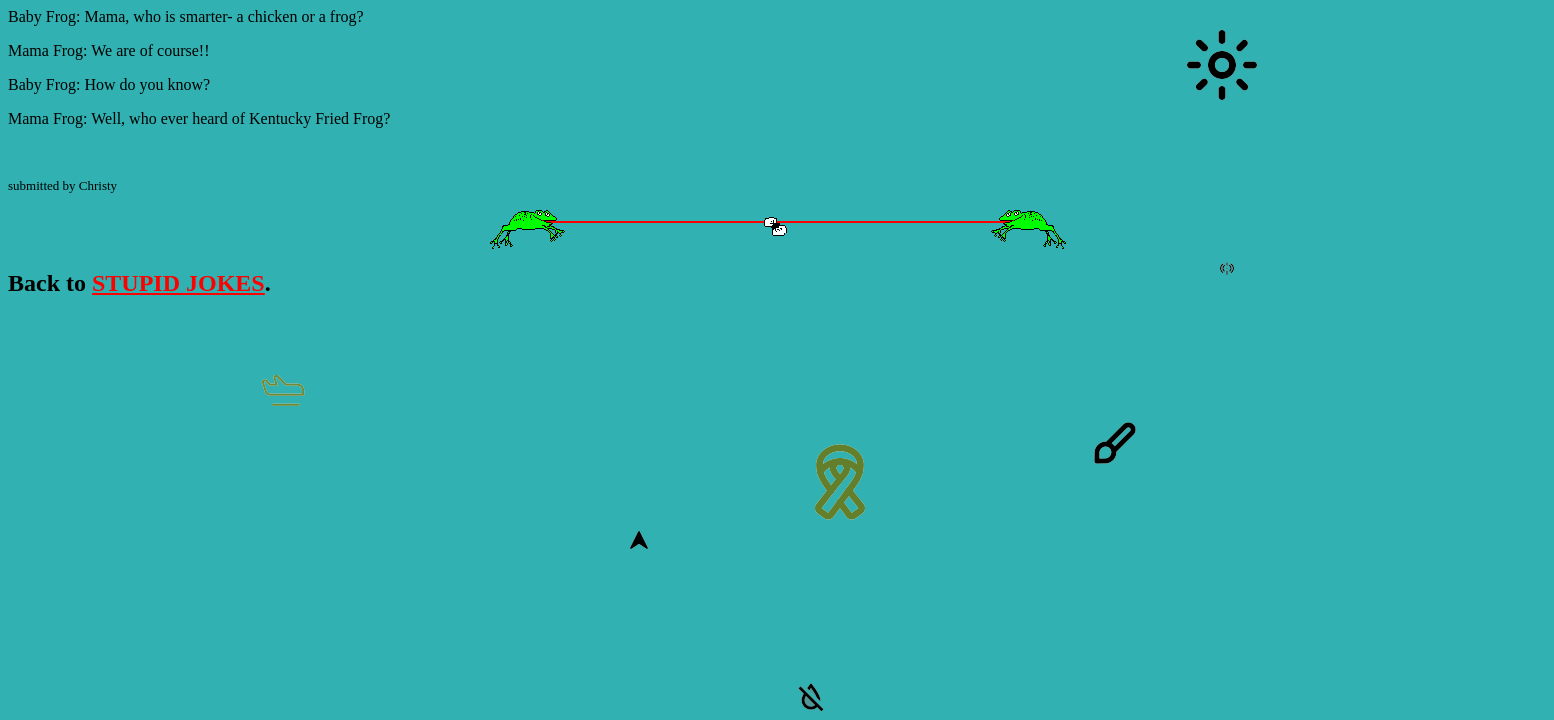  I want to click on switch to light mode, so click(1222, 65).